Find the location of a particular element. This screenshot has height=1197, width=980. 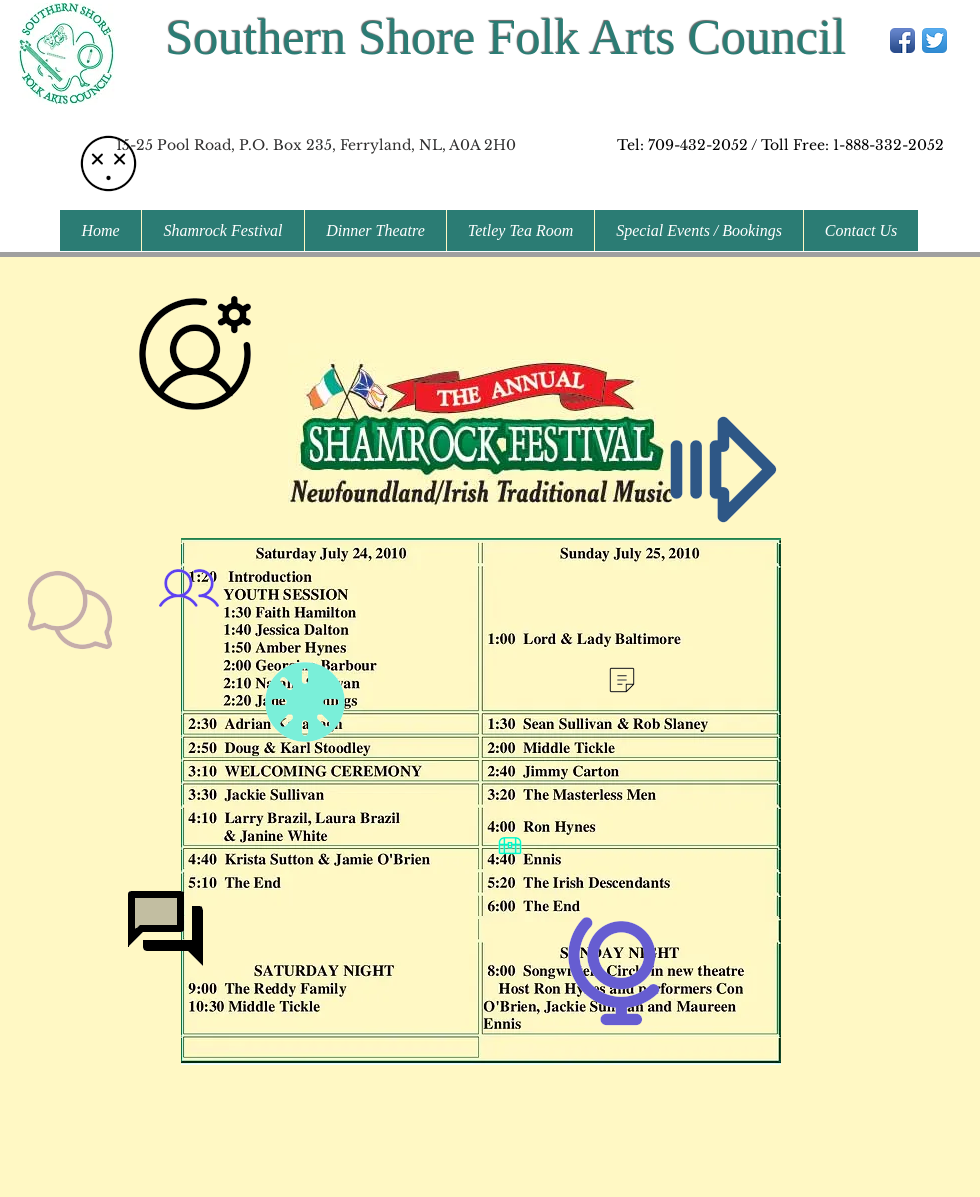

indicates an error or failed action is located at coordinates (108, 163).